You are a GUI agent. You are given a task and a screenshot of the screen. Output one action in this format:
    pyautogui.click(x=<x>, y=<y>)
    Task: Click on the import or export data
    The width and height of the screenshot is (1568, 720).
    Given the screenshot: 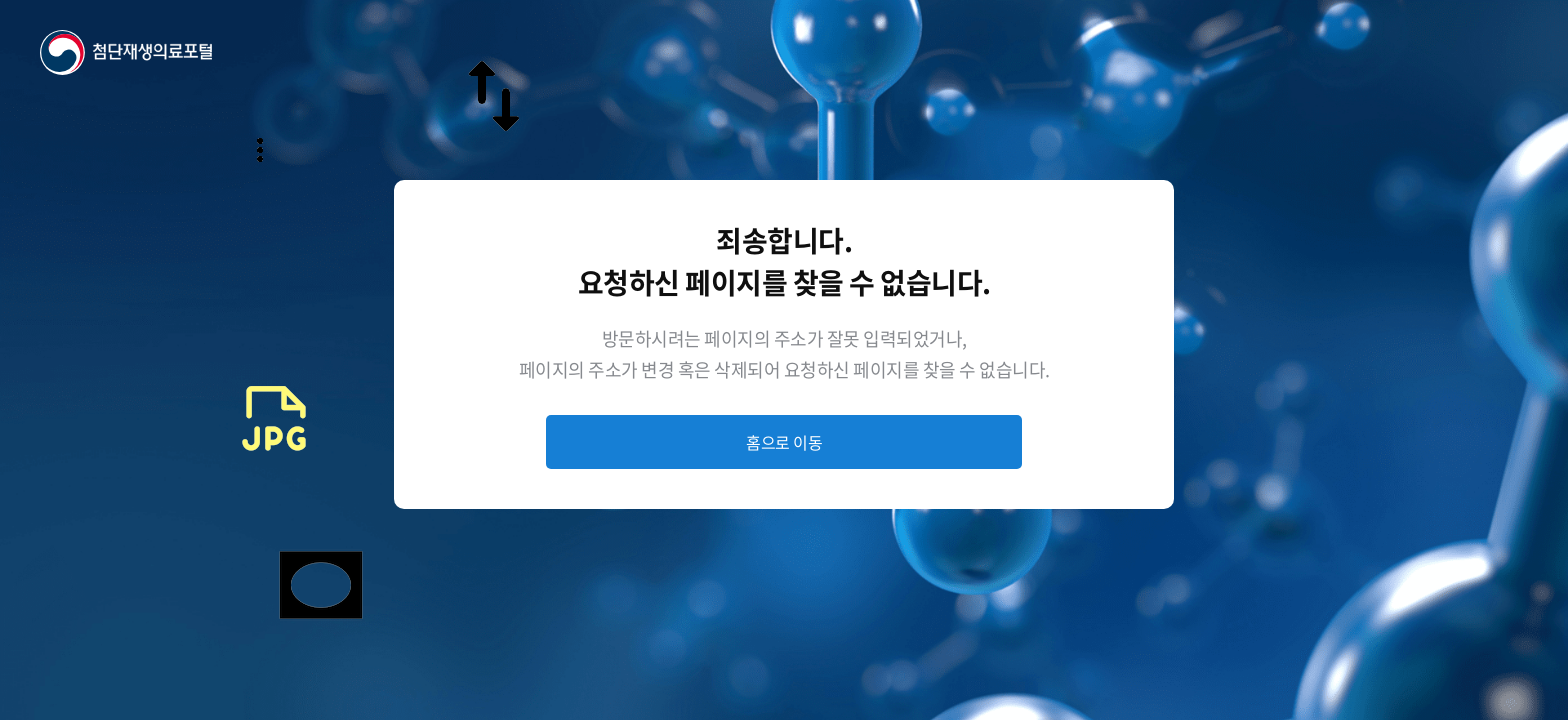 What is the action you would take?
    pyautogui.click(x=494, y=96)
    